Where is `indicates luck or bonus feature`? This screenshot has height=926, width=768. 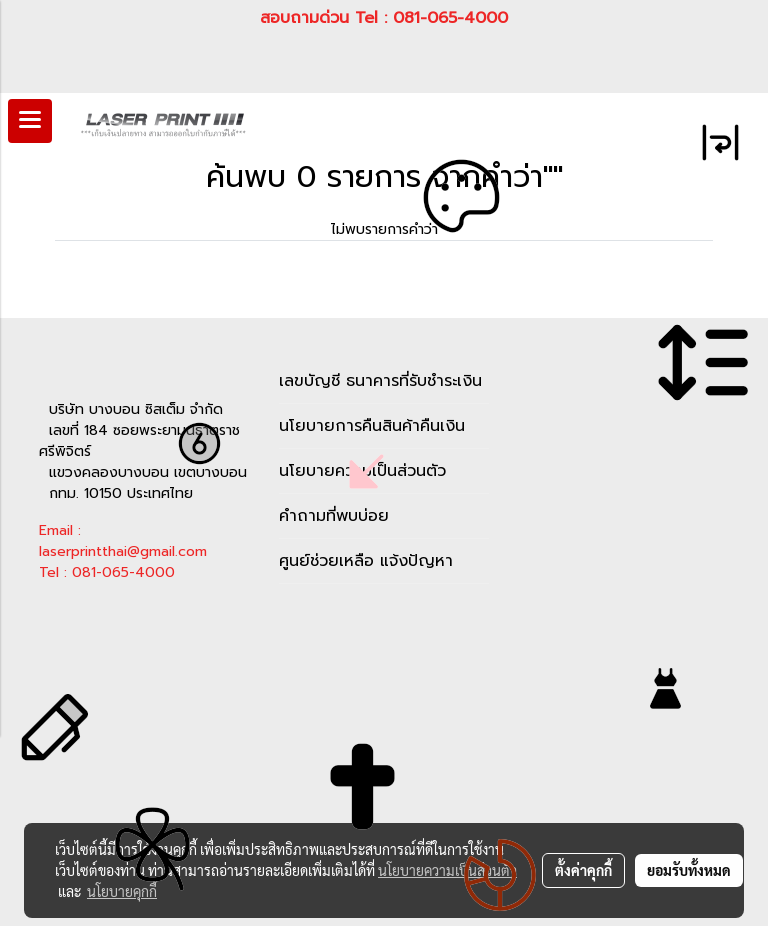
indicates luck or bonus feature is located at coordinates (152, 847).